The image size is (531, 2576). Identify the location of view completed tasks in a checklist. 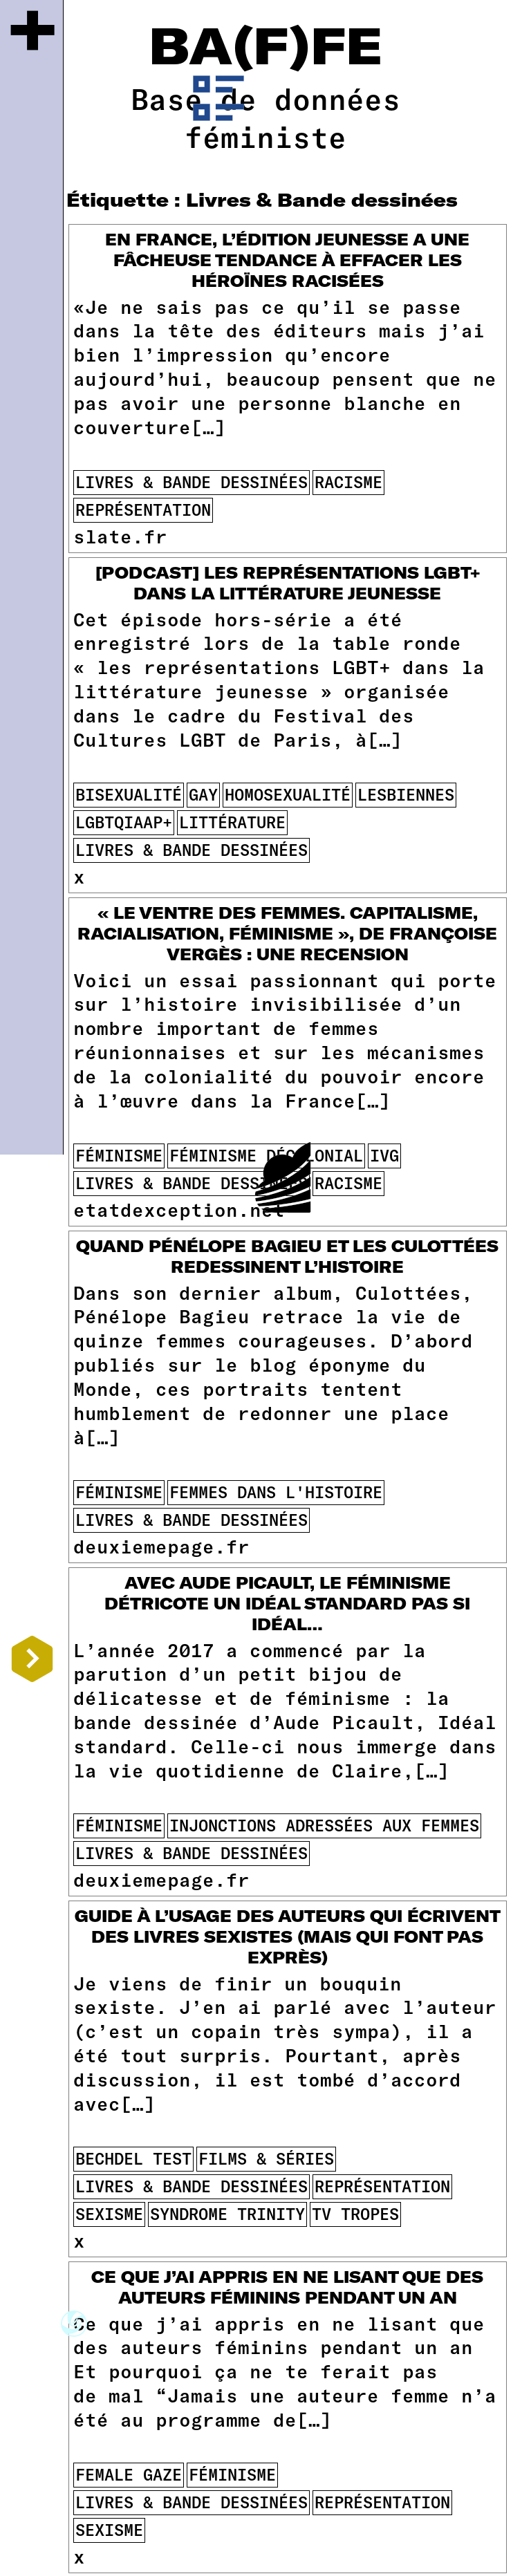
(218, 98).